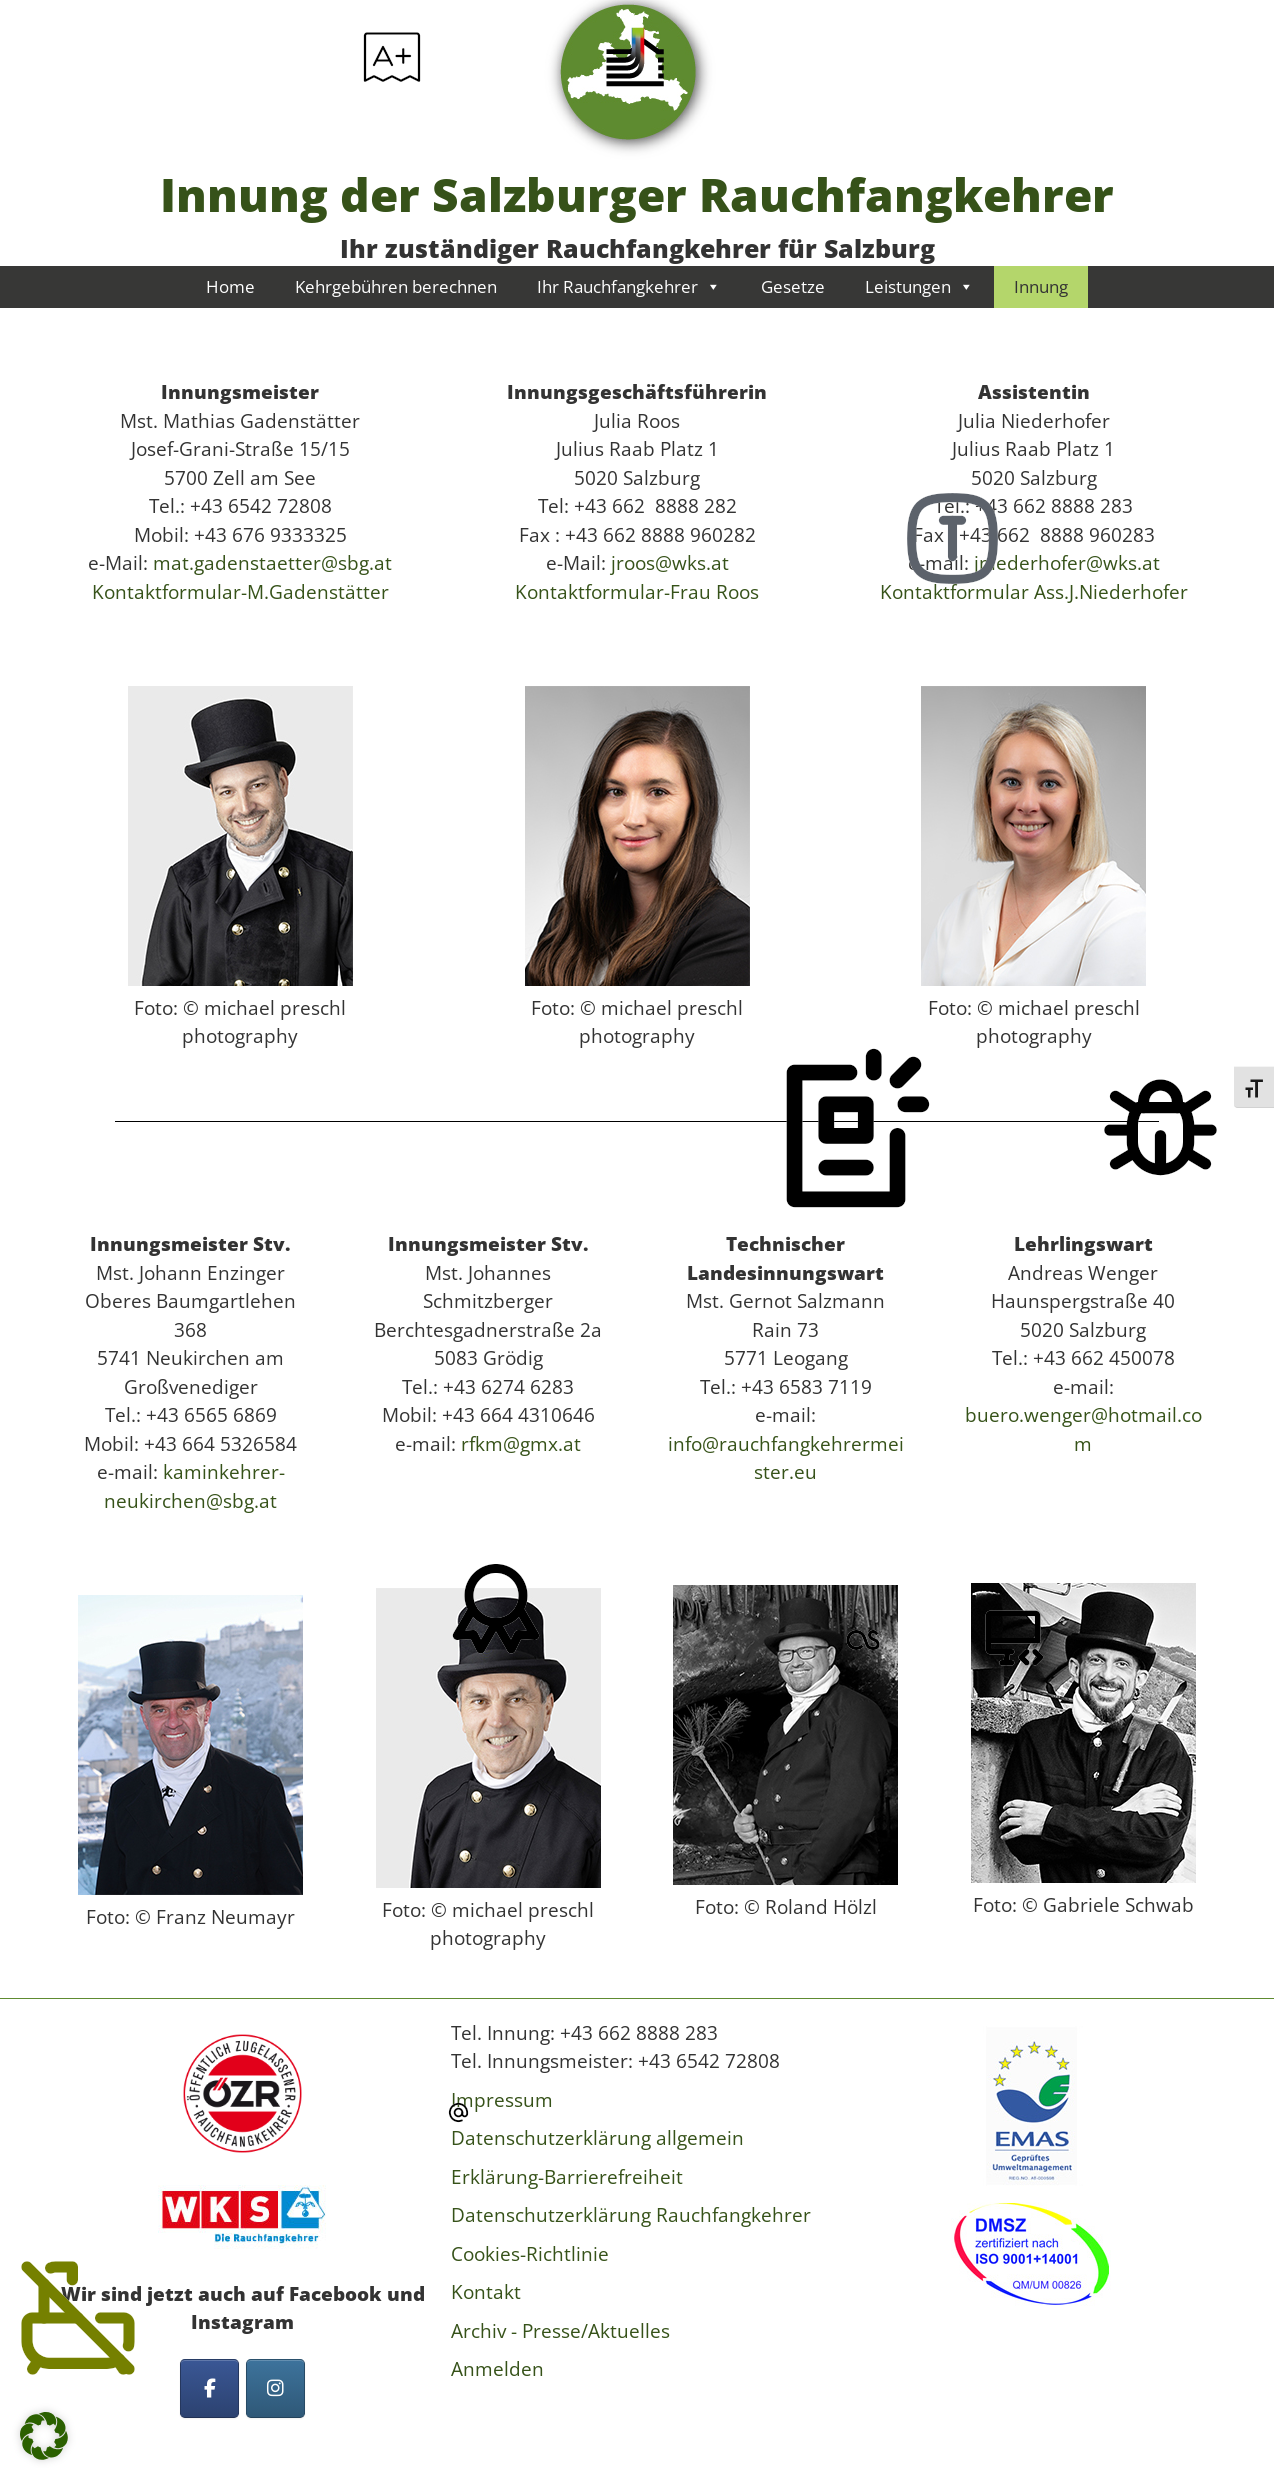 The height and width of the screenshot is (2480, 1274). Describe the element at coordinates (1013, 1638) in the screenshot. I see `open code editor on desktop` at that location.